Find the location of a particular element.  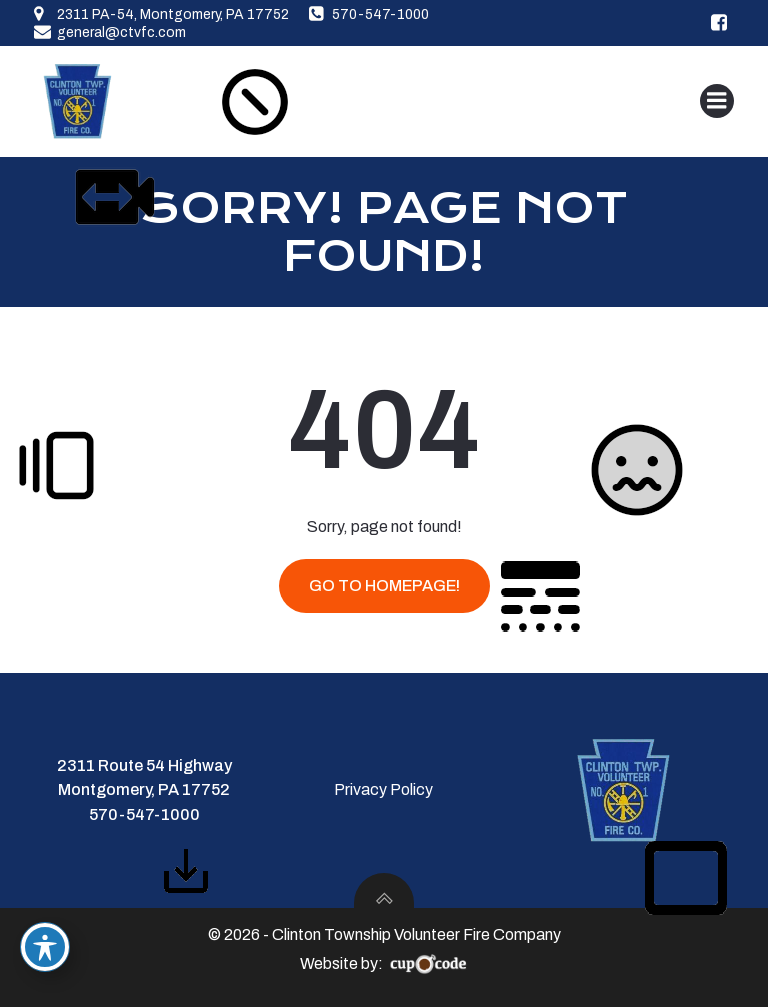

indicates a prohibited or restricted action is located at coordinates (255, 102).